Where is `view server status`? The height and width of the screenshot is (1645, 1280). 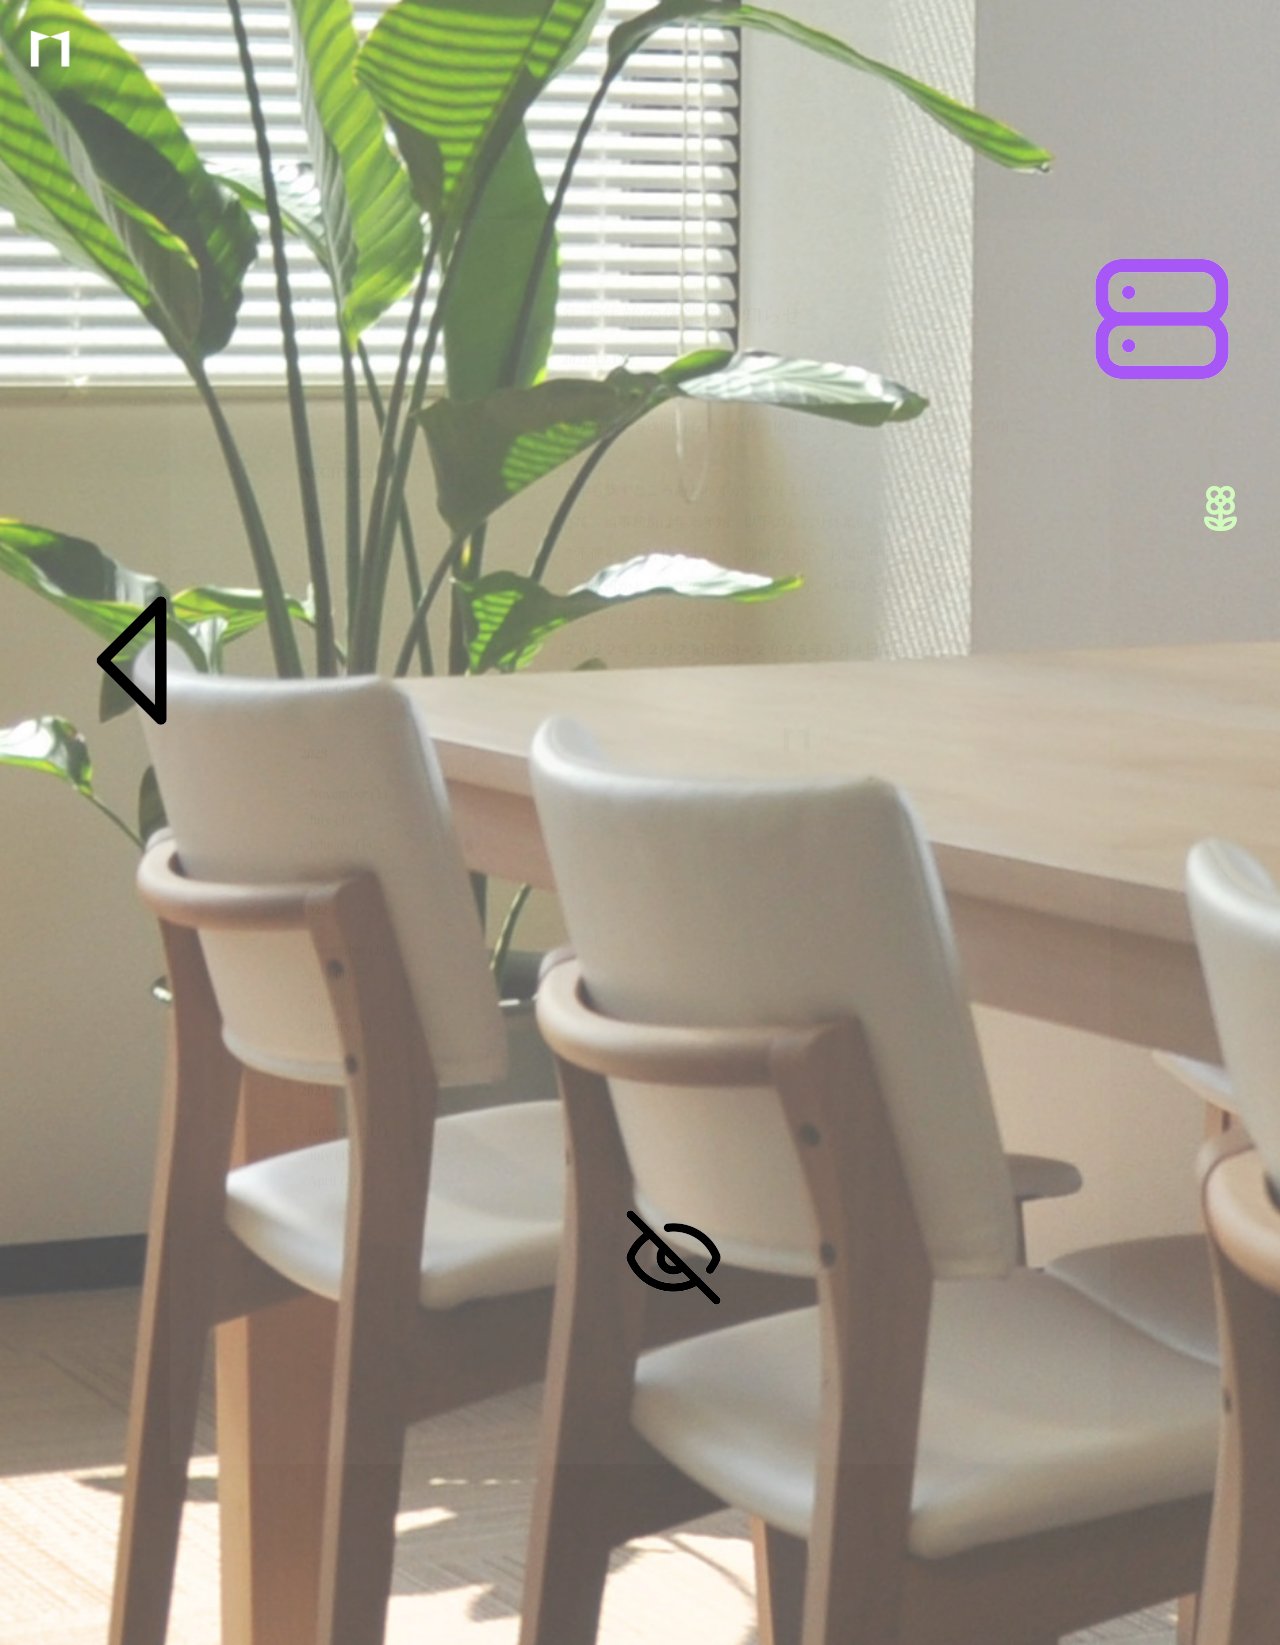 view server status is located at coordinates (1162, 319).